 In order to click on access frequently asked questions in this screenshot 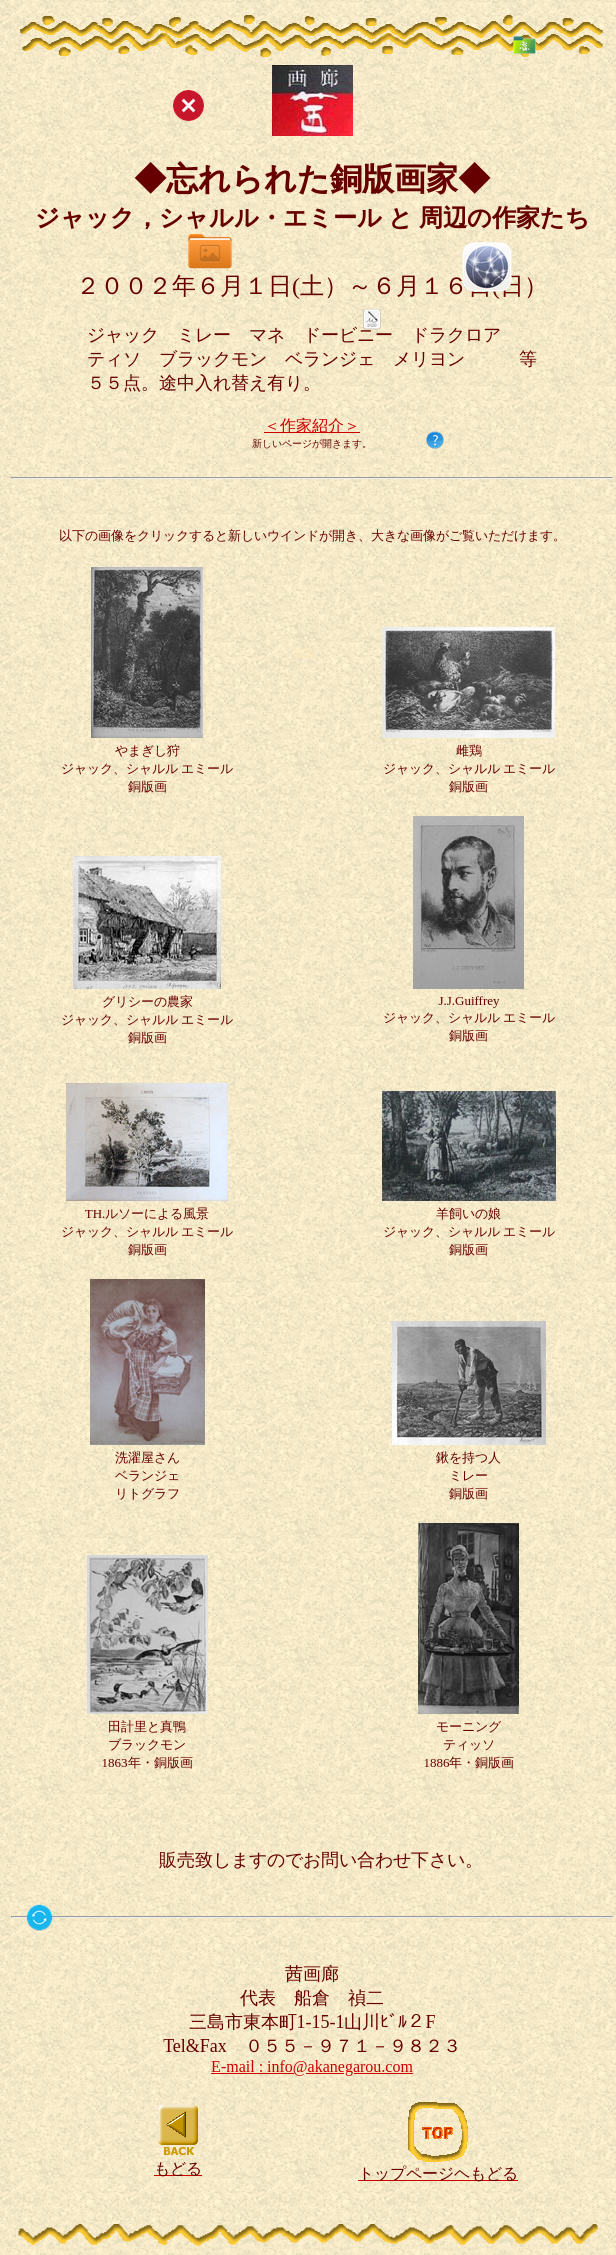, I will do `click(435, 440)`.